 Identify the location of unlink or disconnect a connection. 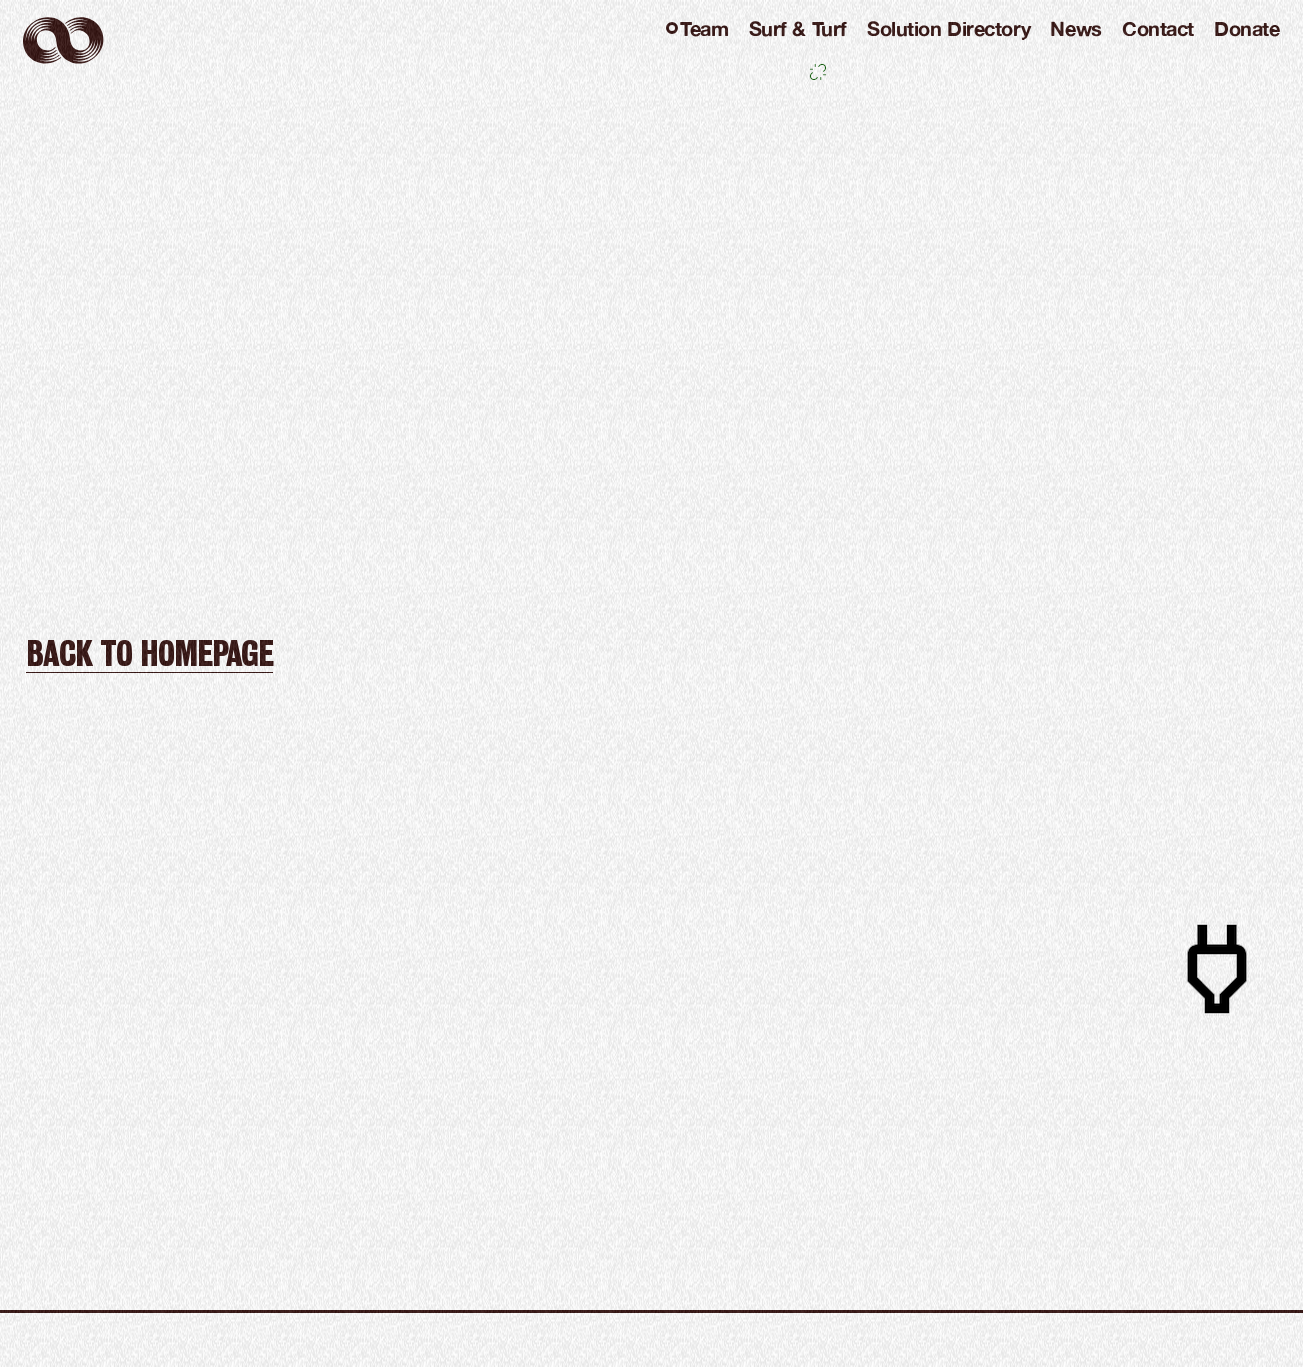
(818, 72).